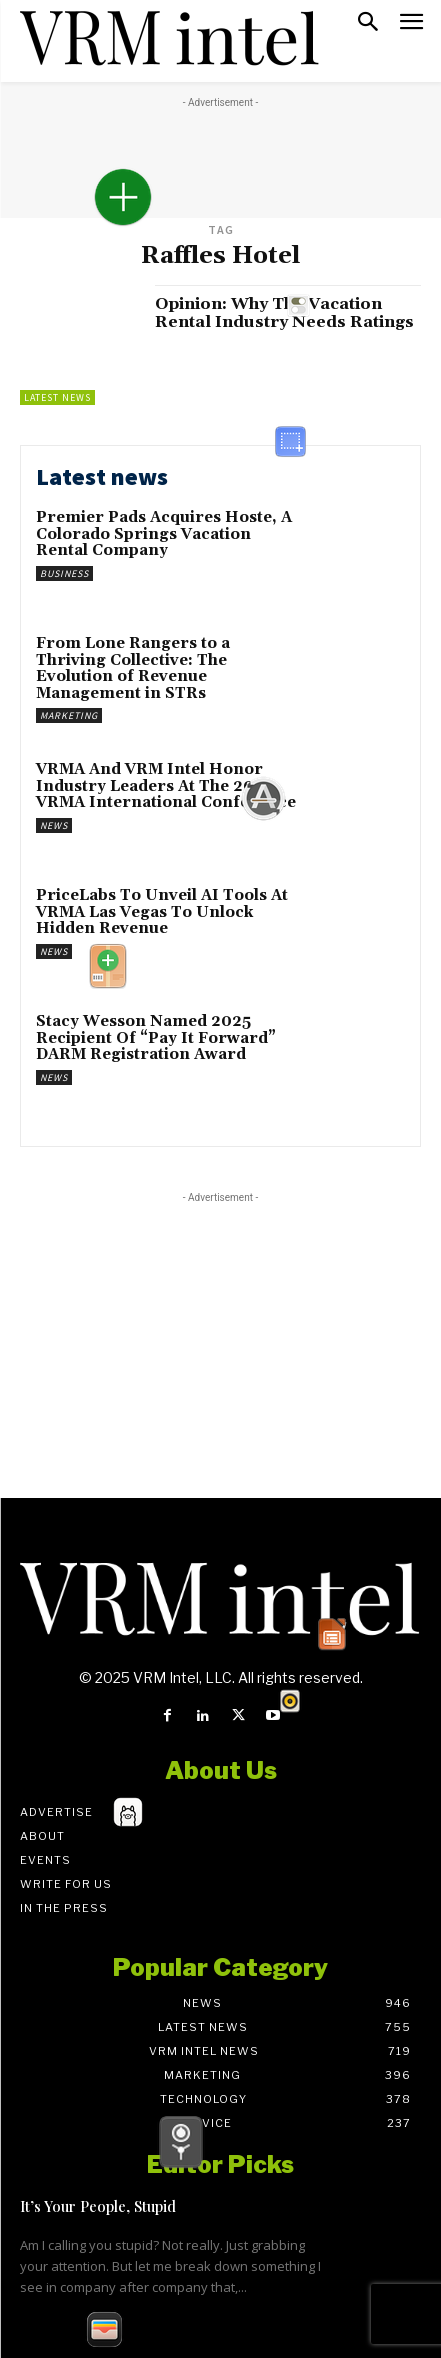 The image size is (441, 2358). Describe the element at coordinates (128, 1812) in the screenshot. I see `open the ollama app` at that location.